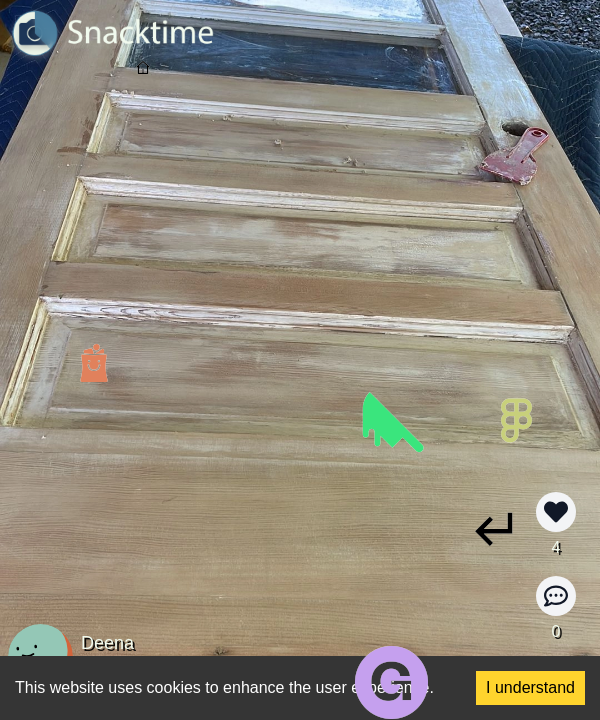 This screenshot has width=600, height=720. What do you see at coordinates (516, 420) in the screenshot?
I see `open figma design app` at bounding box center [516, 420].